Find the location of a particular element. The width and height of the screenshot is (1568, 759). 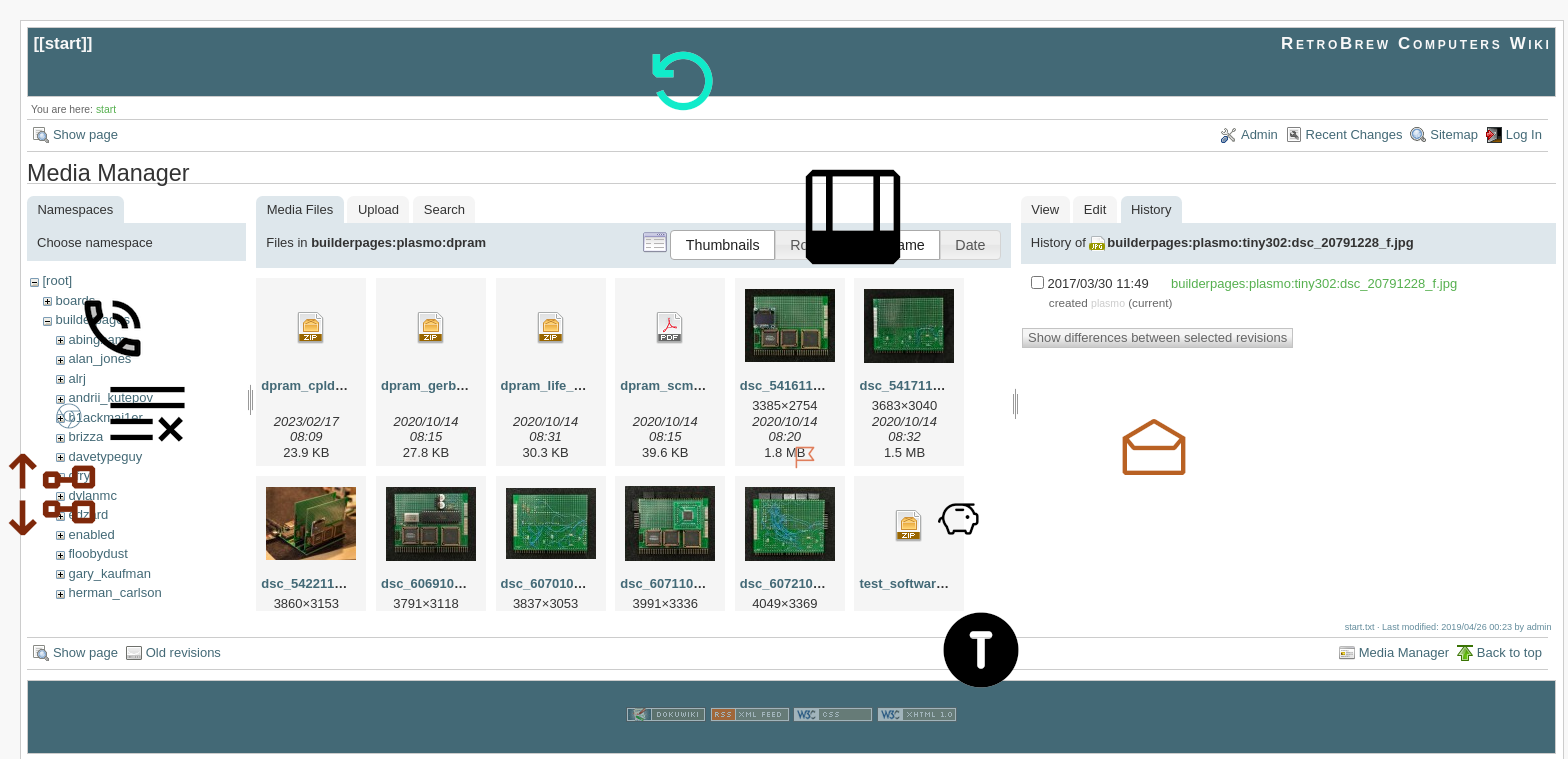

view your savings or budget is located at coordinates (959, 519).